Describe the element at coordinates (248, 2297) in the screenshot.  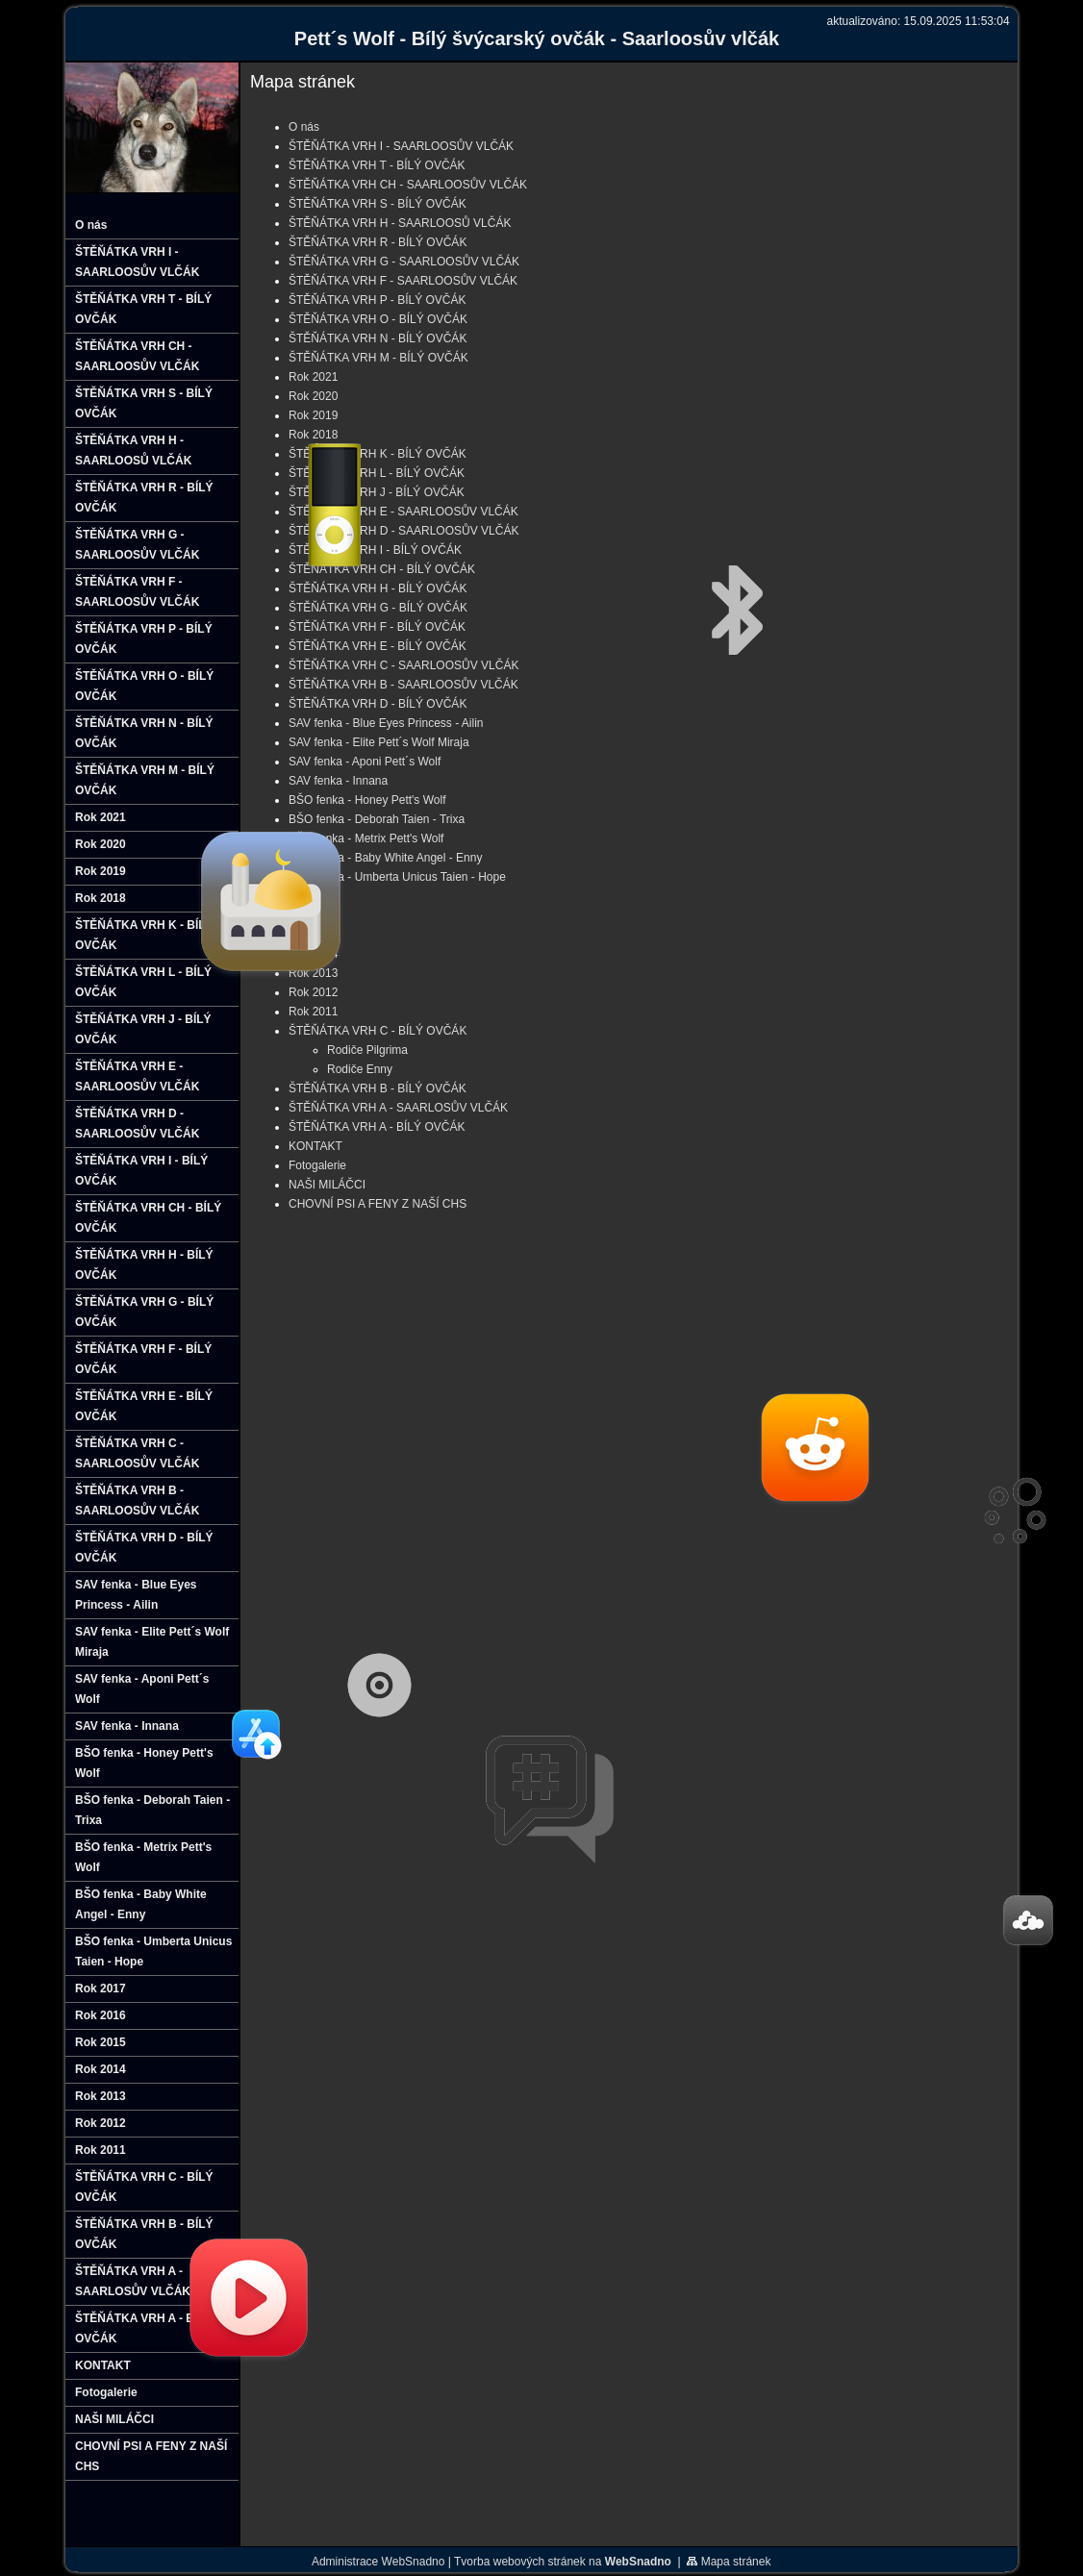
I see `open youtube music desktop app` at that location.